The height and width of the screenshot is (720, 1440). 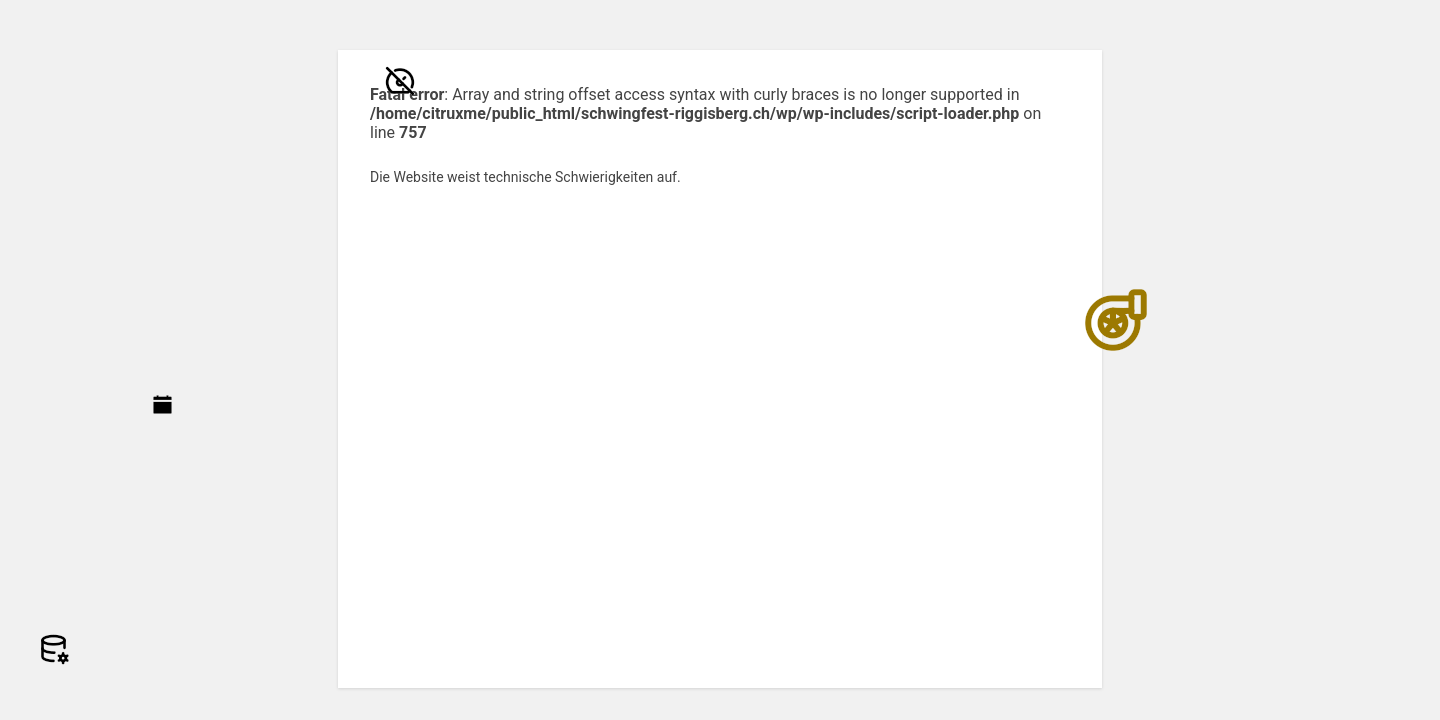 What do you see at coordinates (1116, 320) in the screenshot?
I see `access turbocharger or engine performance settings` at bounding box center [1116, 320].